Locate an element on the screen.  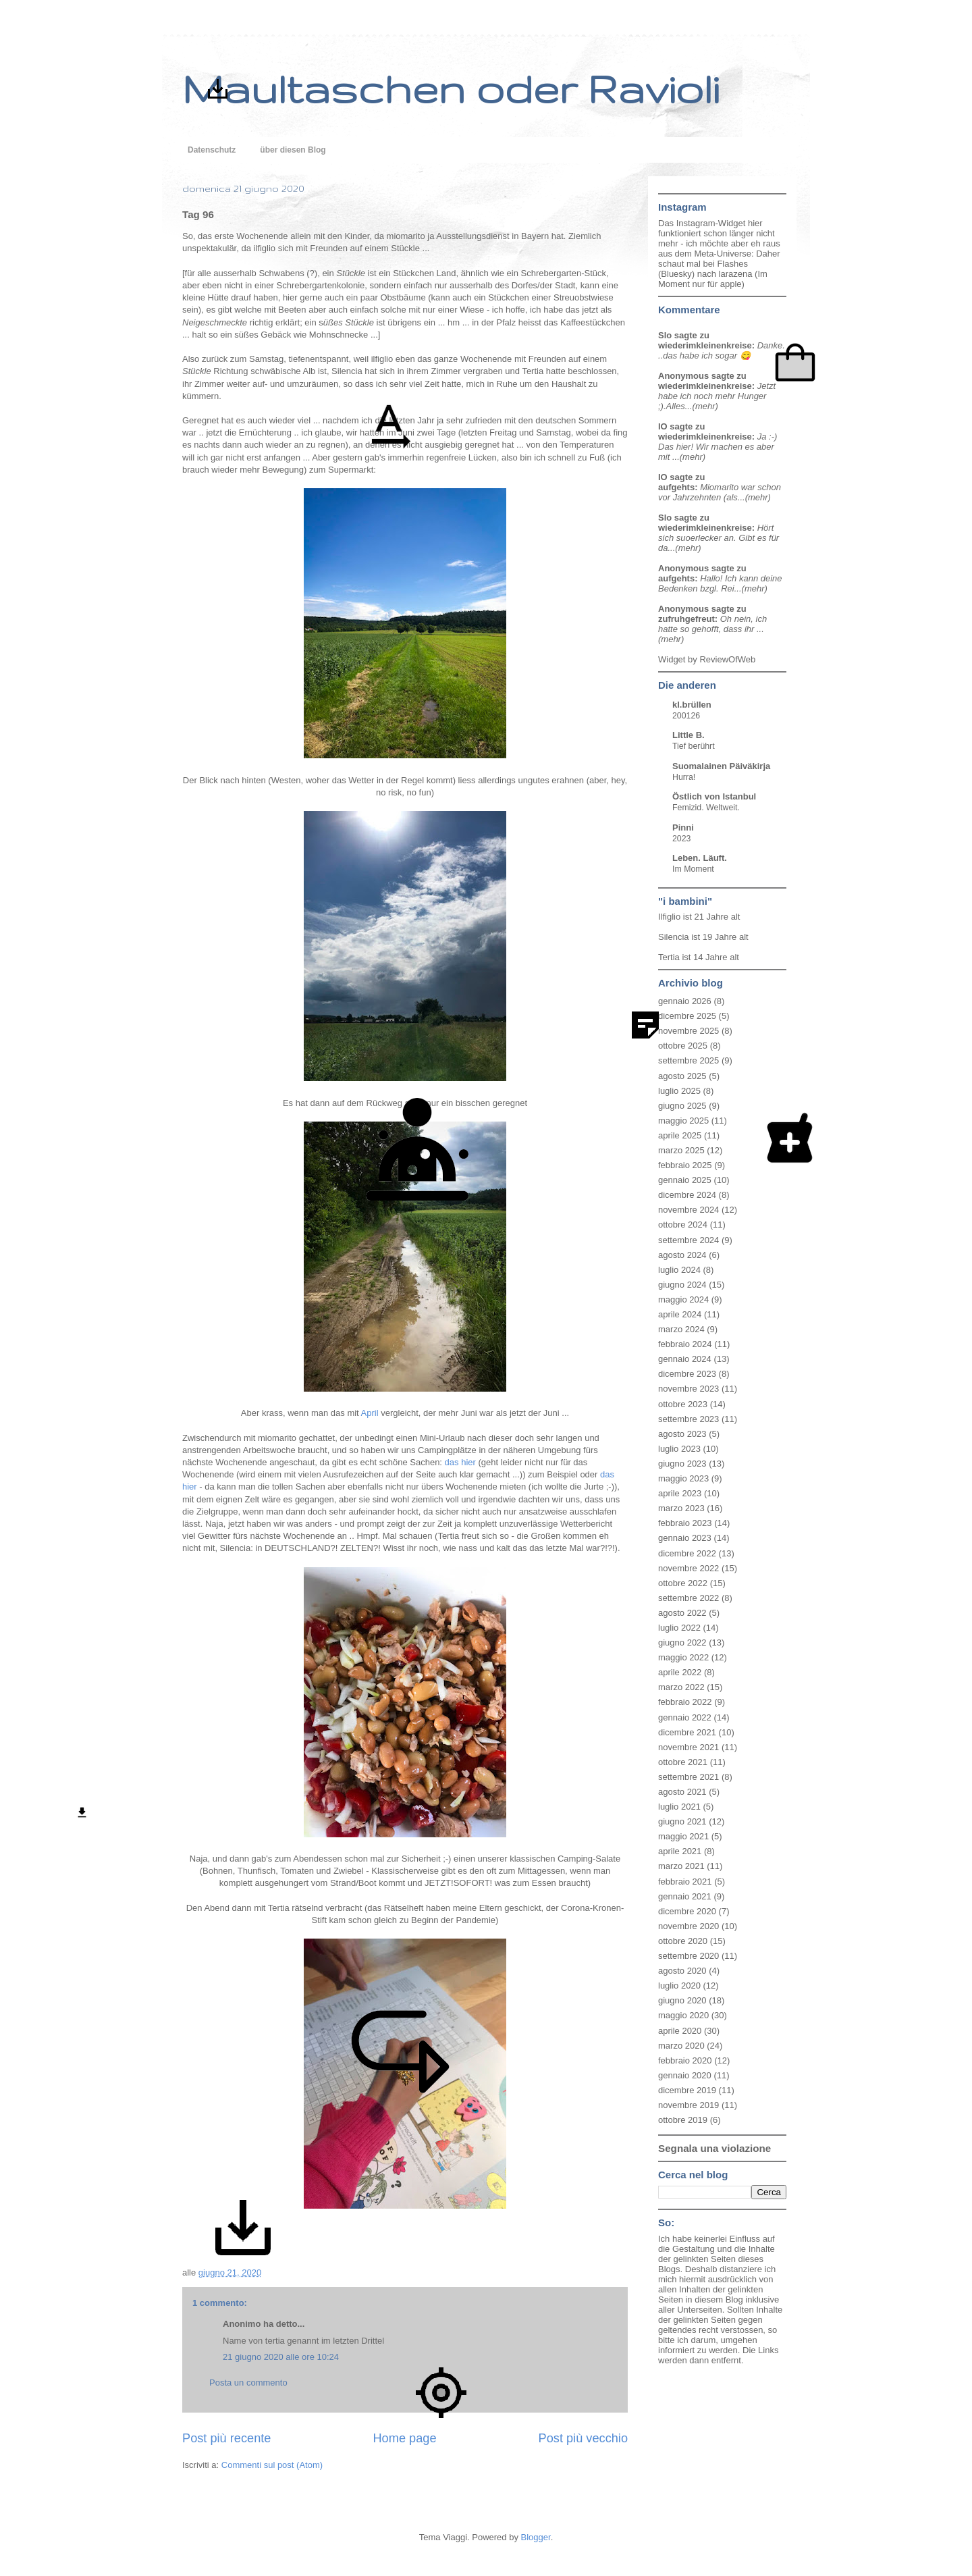
center map on your current location is located at coordinates (441, 2392).